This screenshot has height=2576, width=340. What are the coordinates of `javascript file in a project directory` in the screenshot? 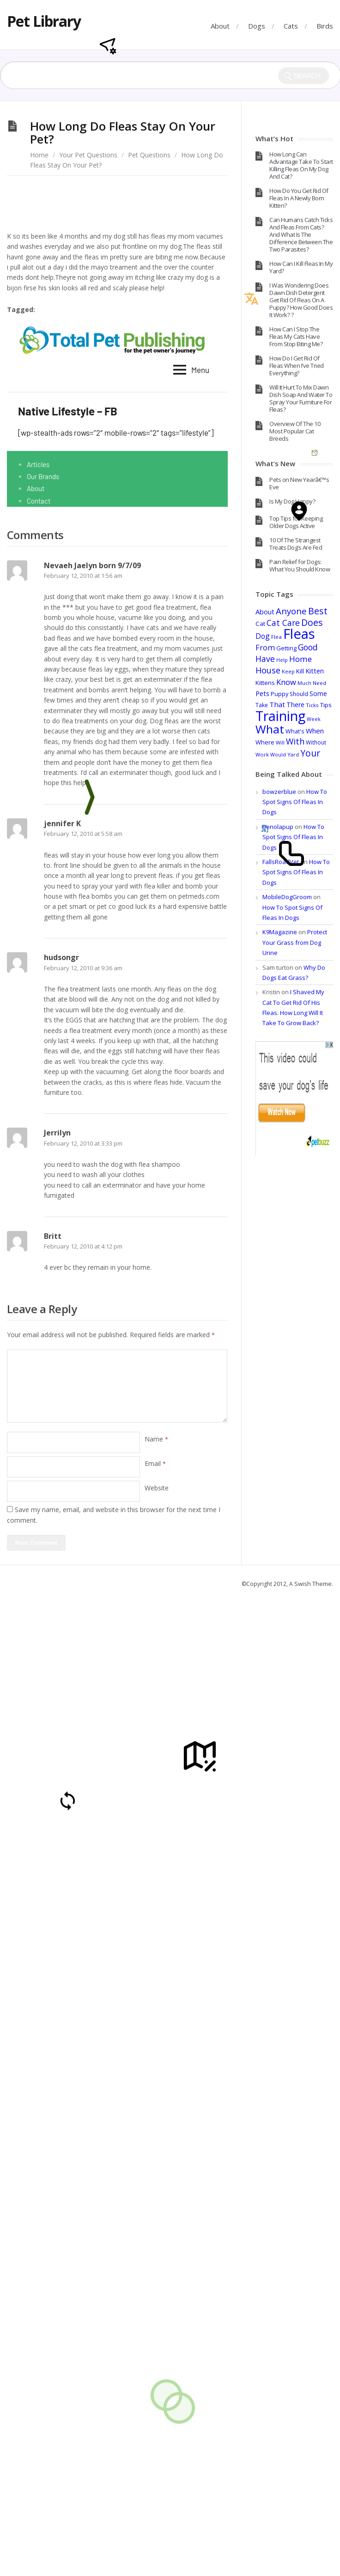 It's located at (265, 829).